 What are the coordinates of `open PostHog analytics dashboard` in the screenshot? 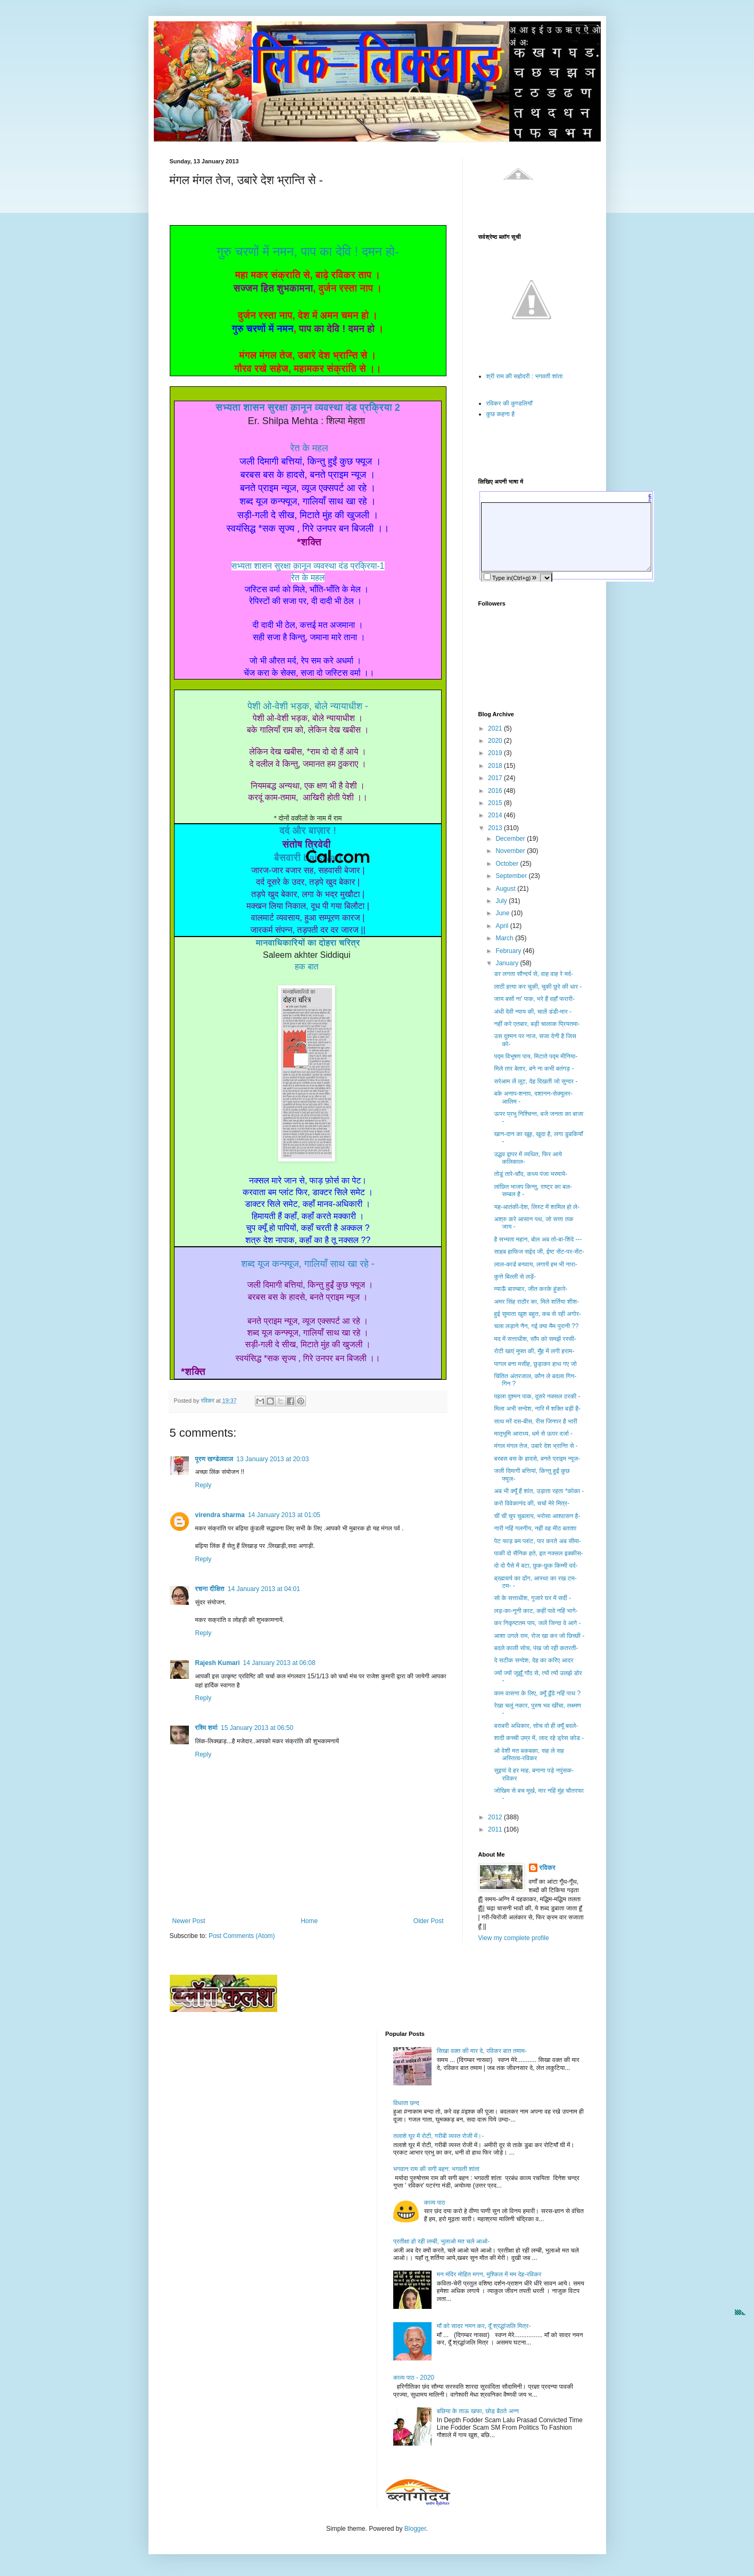 It's located at (740, 2312).